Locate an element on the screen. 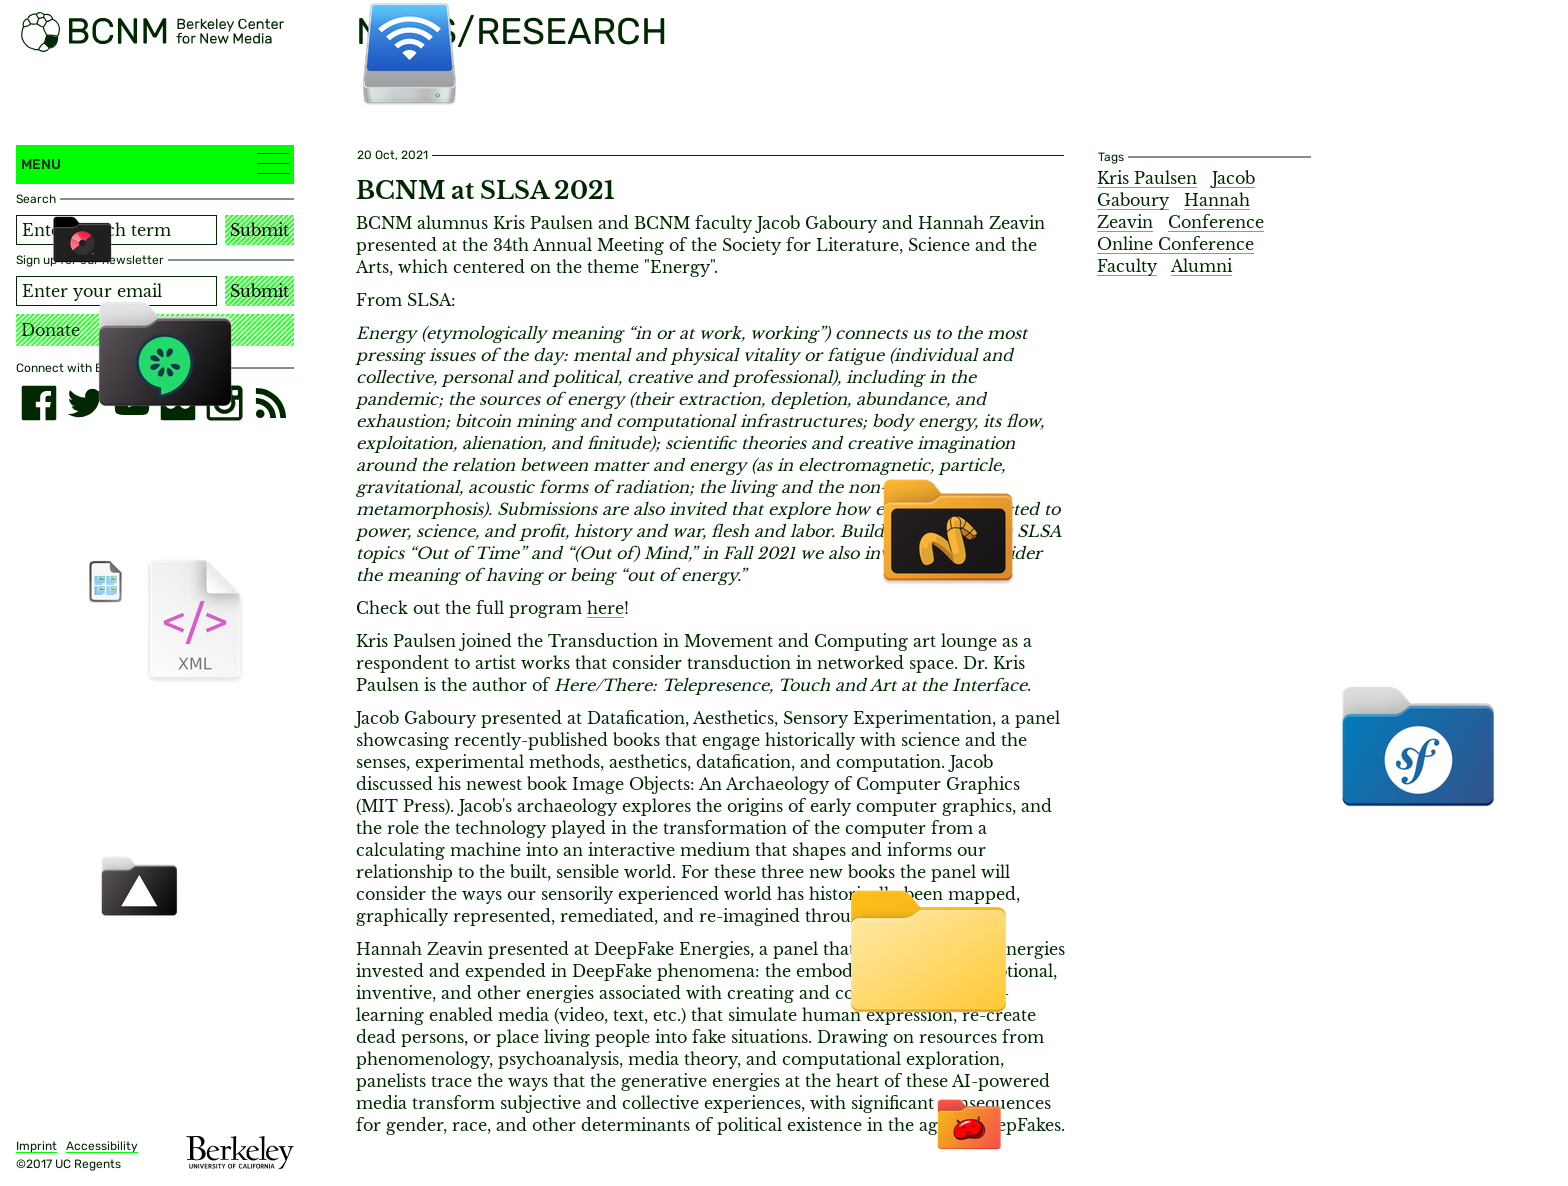 Image resolution: width=1568 pixels, height=1186 pixels. open android jelly bean system folder is located at coordinates (969, 1126).